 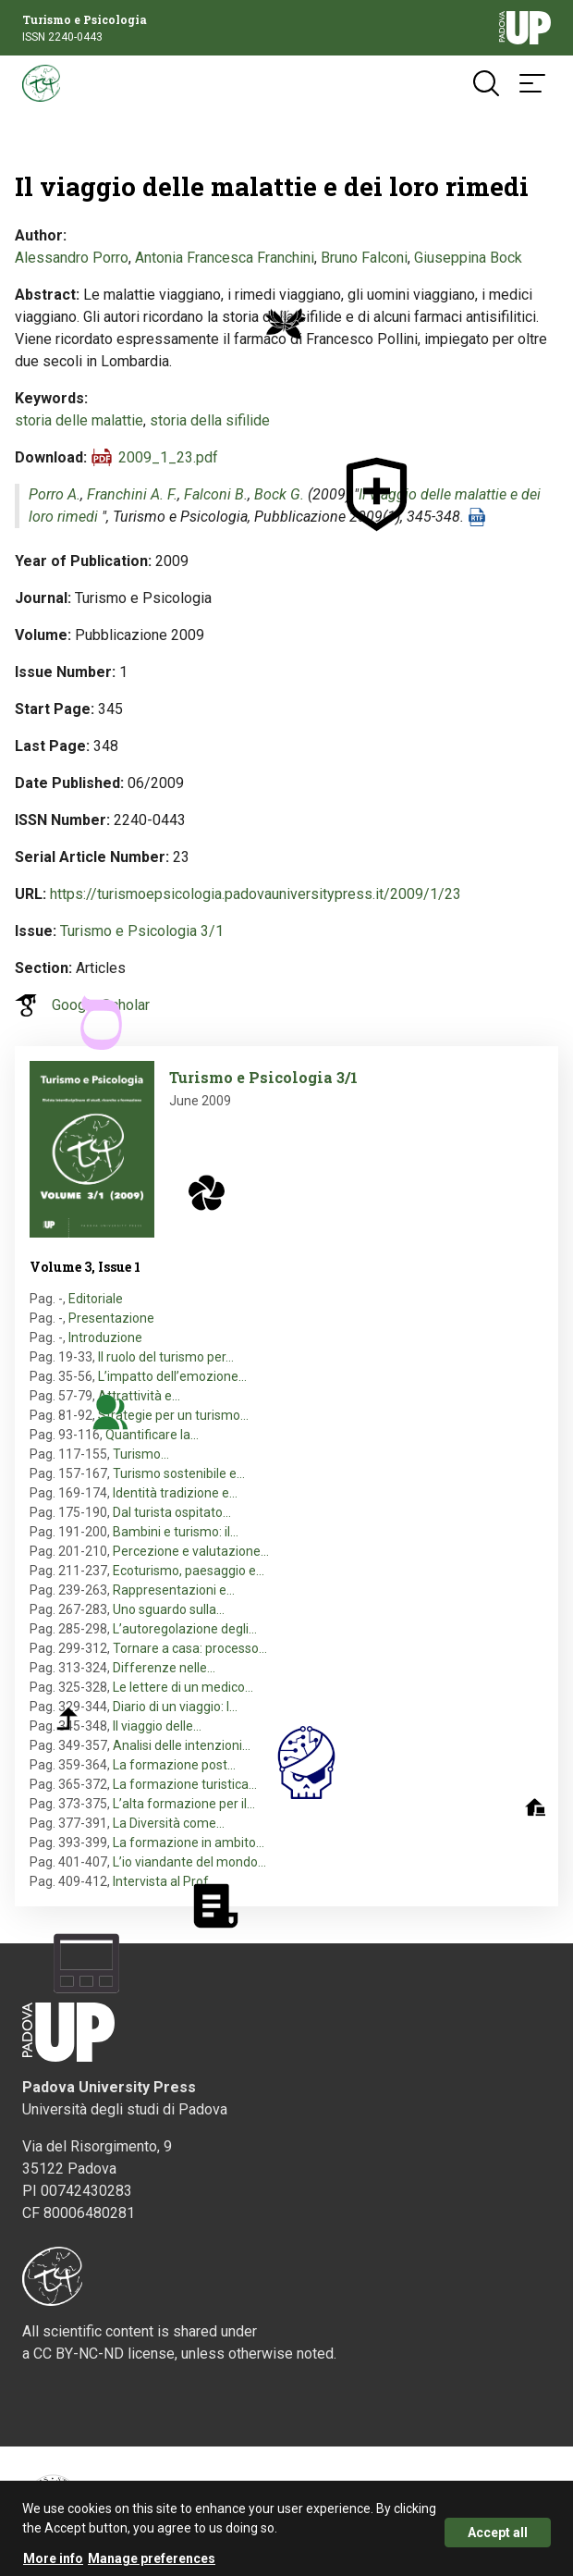 I want to click on view group members, so click(x=109, y=1412).